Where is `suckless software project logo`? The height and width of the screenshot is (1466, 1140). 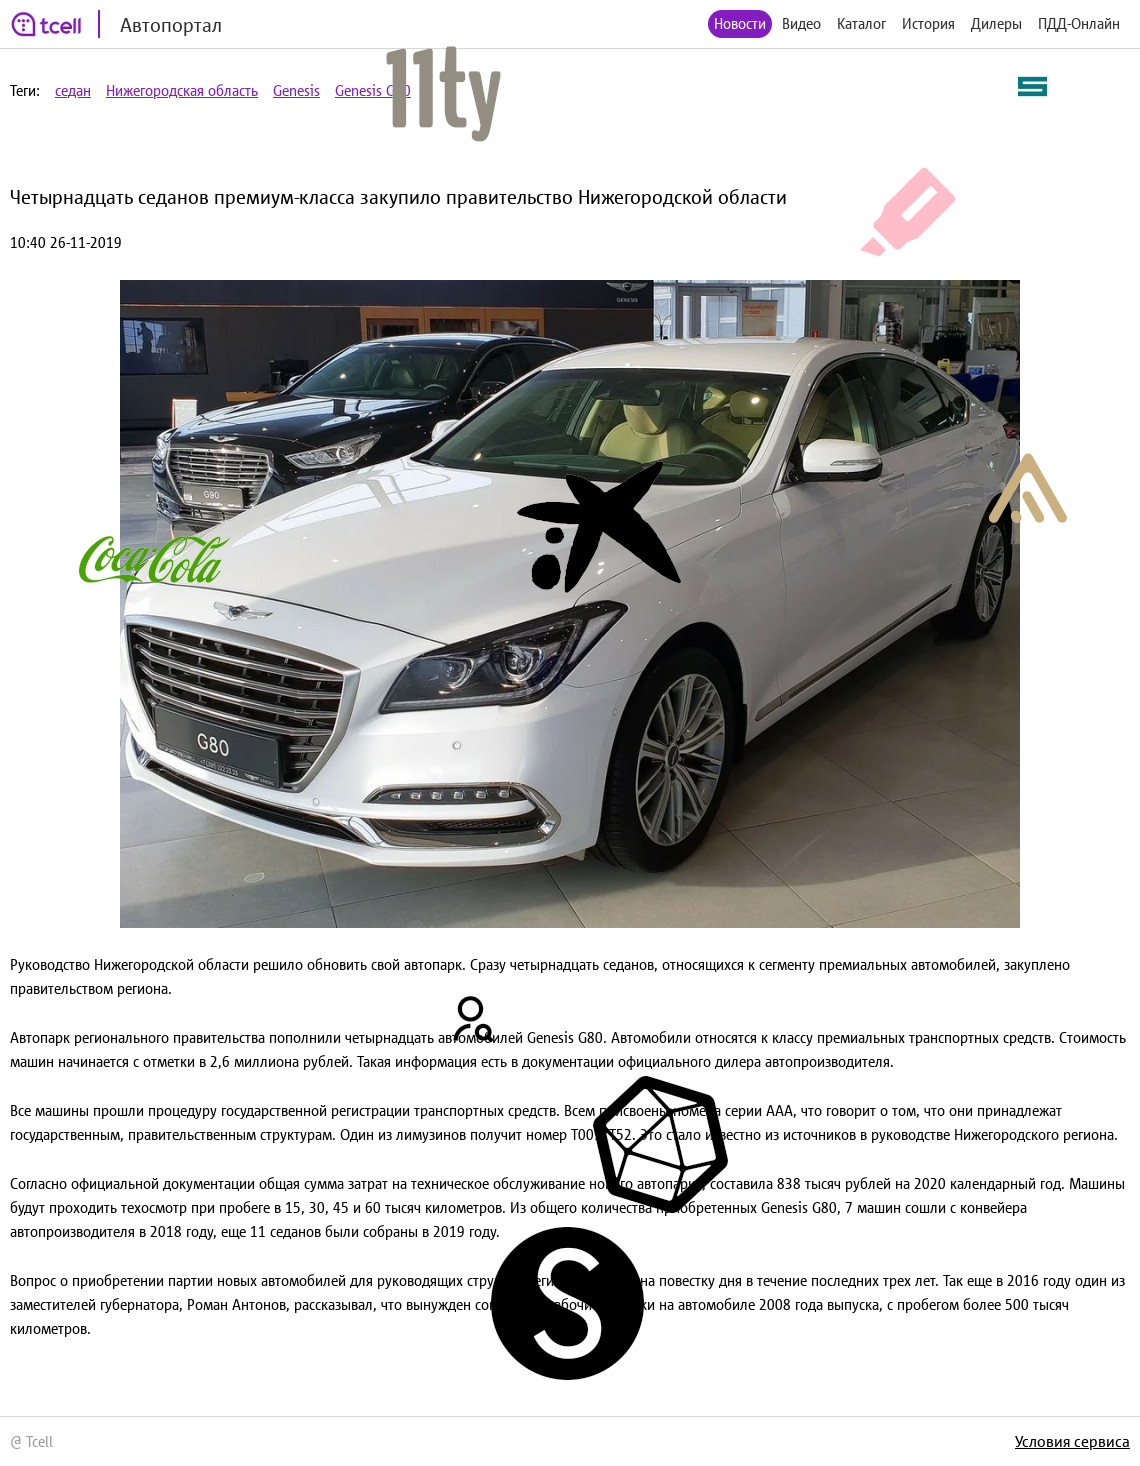 suckless software project logo is located at coordinates (1032, 86).